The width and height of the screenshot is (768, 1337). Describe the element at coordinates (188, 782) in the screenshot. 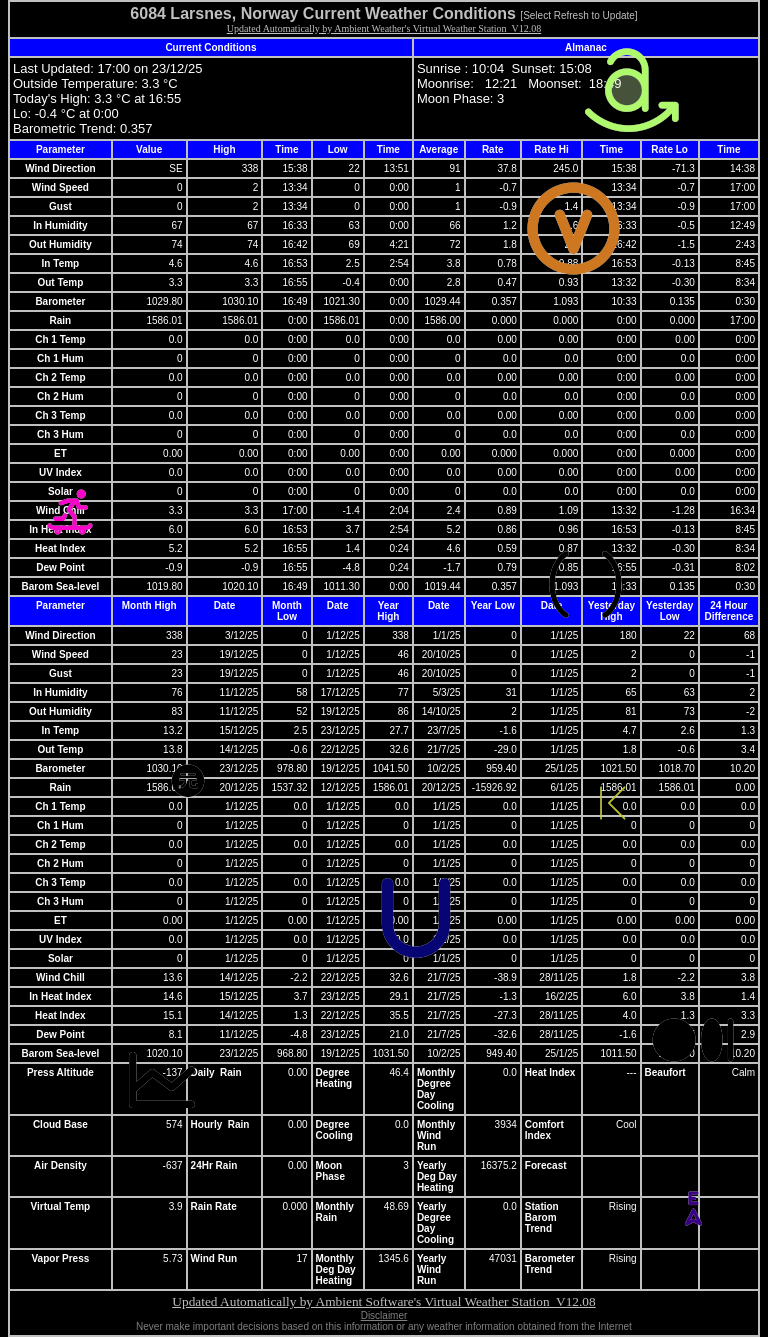

I see `chinese yuan currency indicator` at that location.